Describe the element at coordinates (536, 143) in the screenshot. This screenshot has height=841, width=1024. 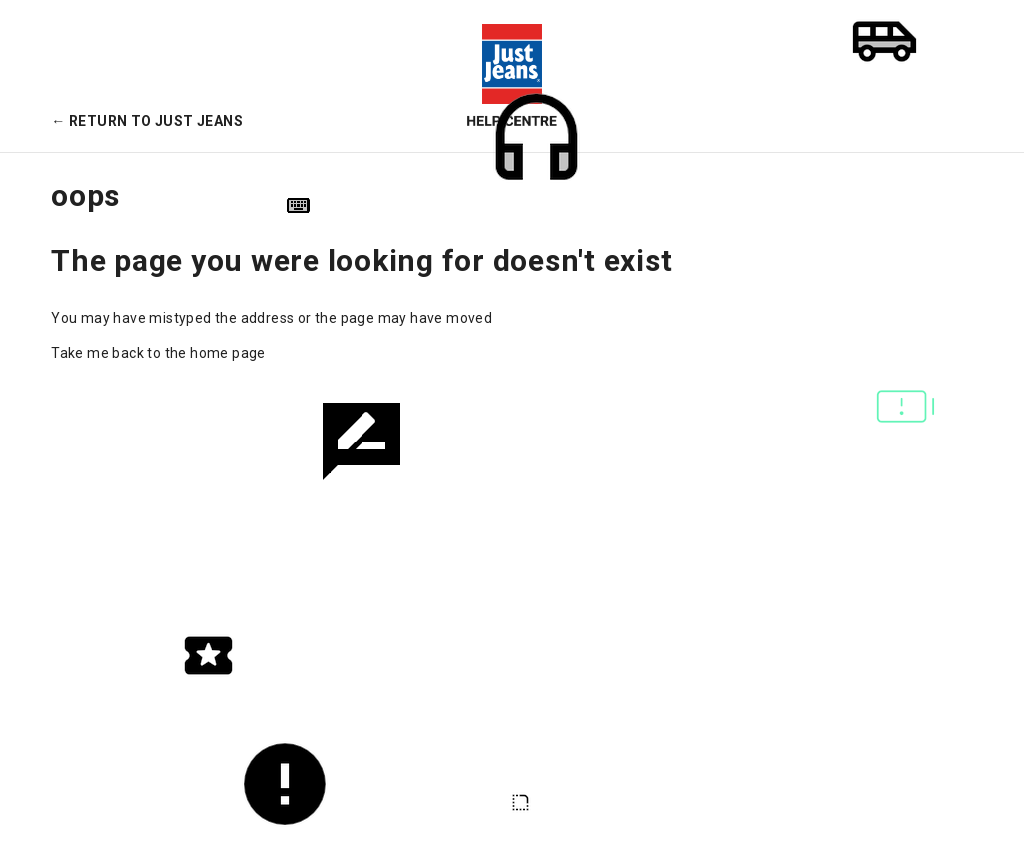
I see `access audio or voice support` at that location.